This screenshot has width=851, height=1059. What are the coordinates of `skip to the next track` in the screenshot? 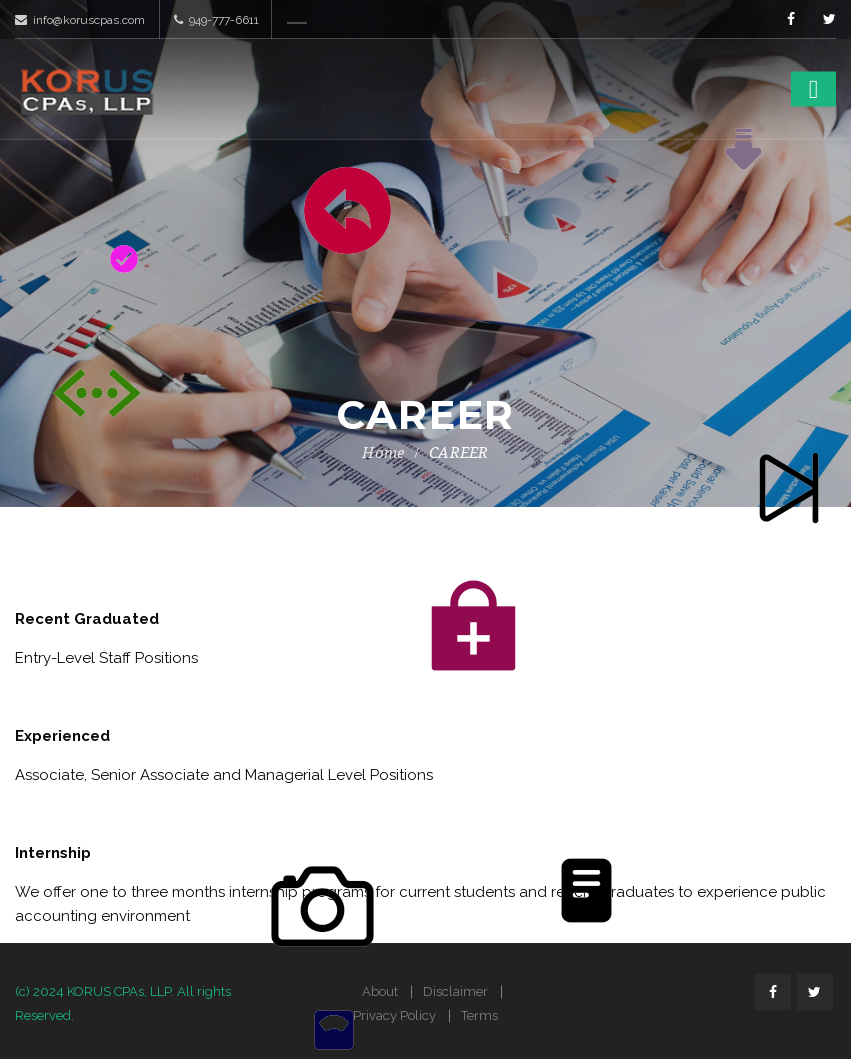 It's located at (789, 488).